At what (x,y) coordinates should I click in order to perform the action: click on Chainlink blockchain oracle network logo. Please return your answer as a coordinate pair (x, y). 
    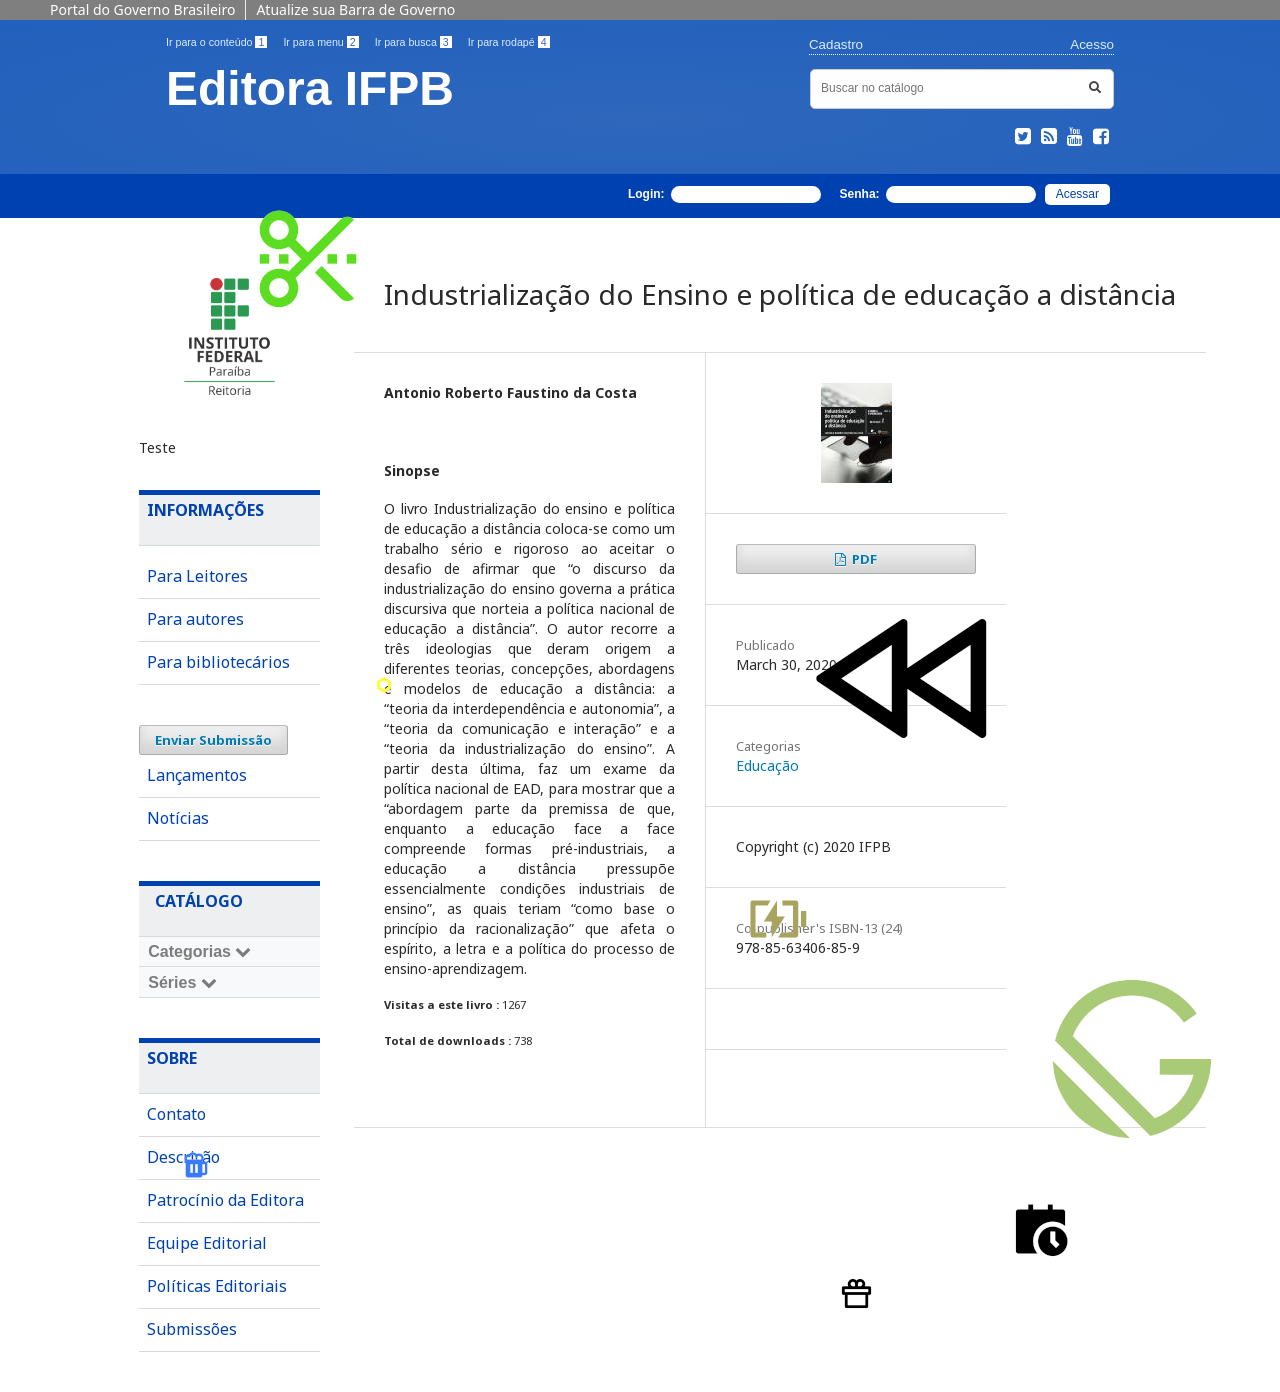
    Looking at the image, I should click on (384, 685).